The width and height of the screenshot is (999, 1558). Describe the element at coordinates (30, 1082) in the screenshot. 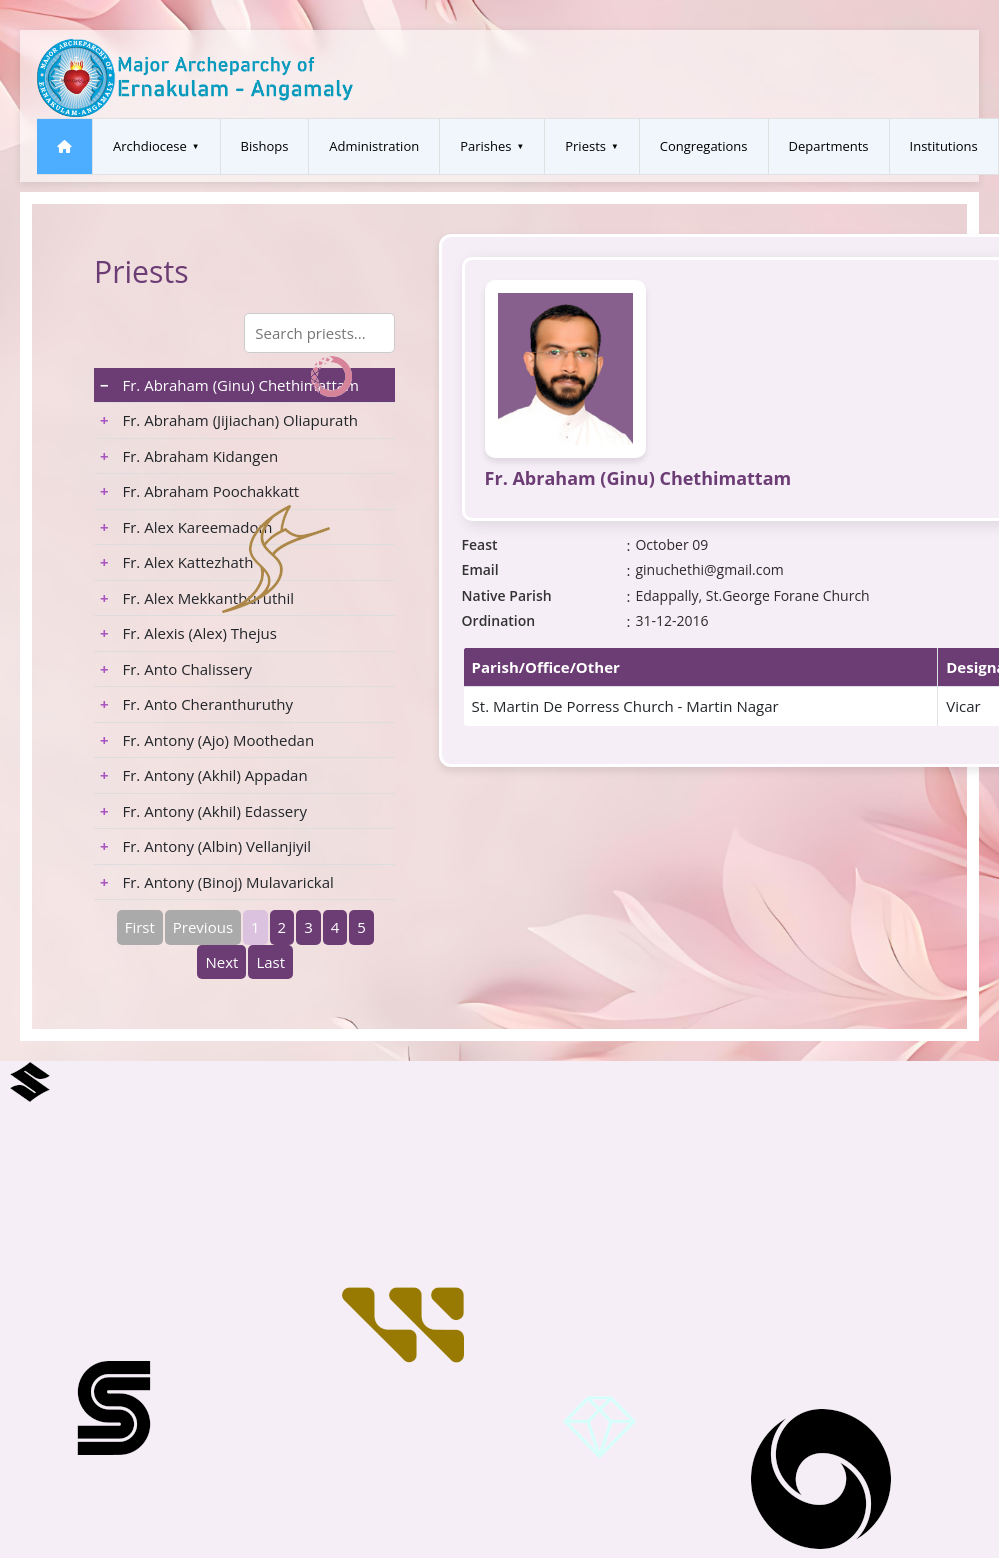

I see `suzuki brand logo` at that location.